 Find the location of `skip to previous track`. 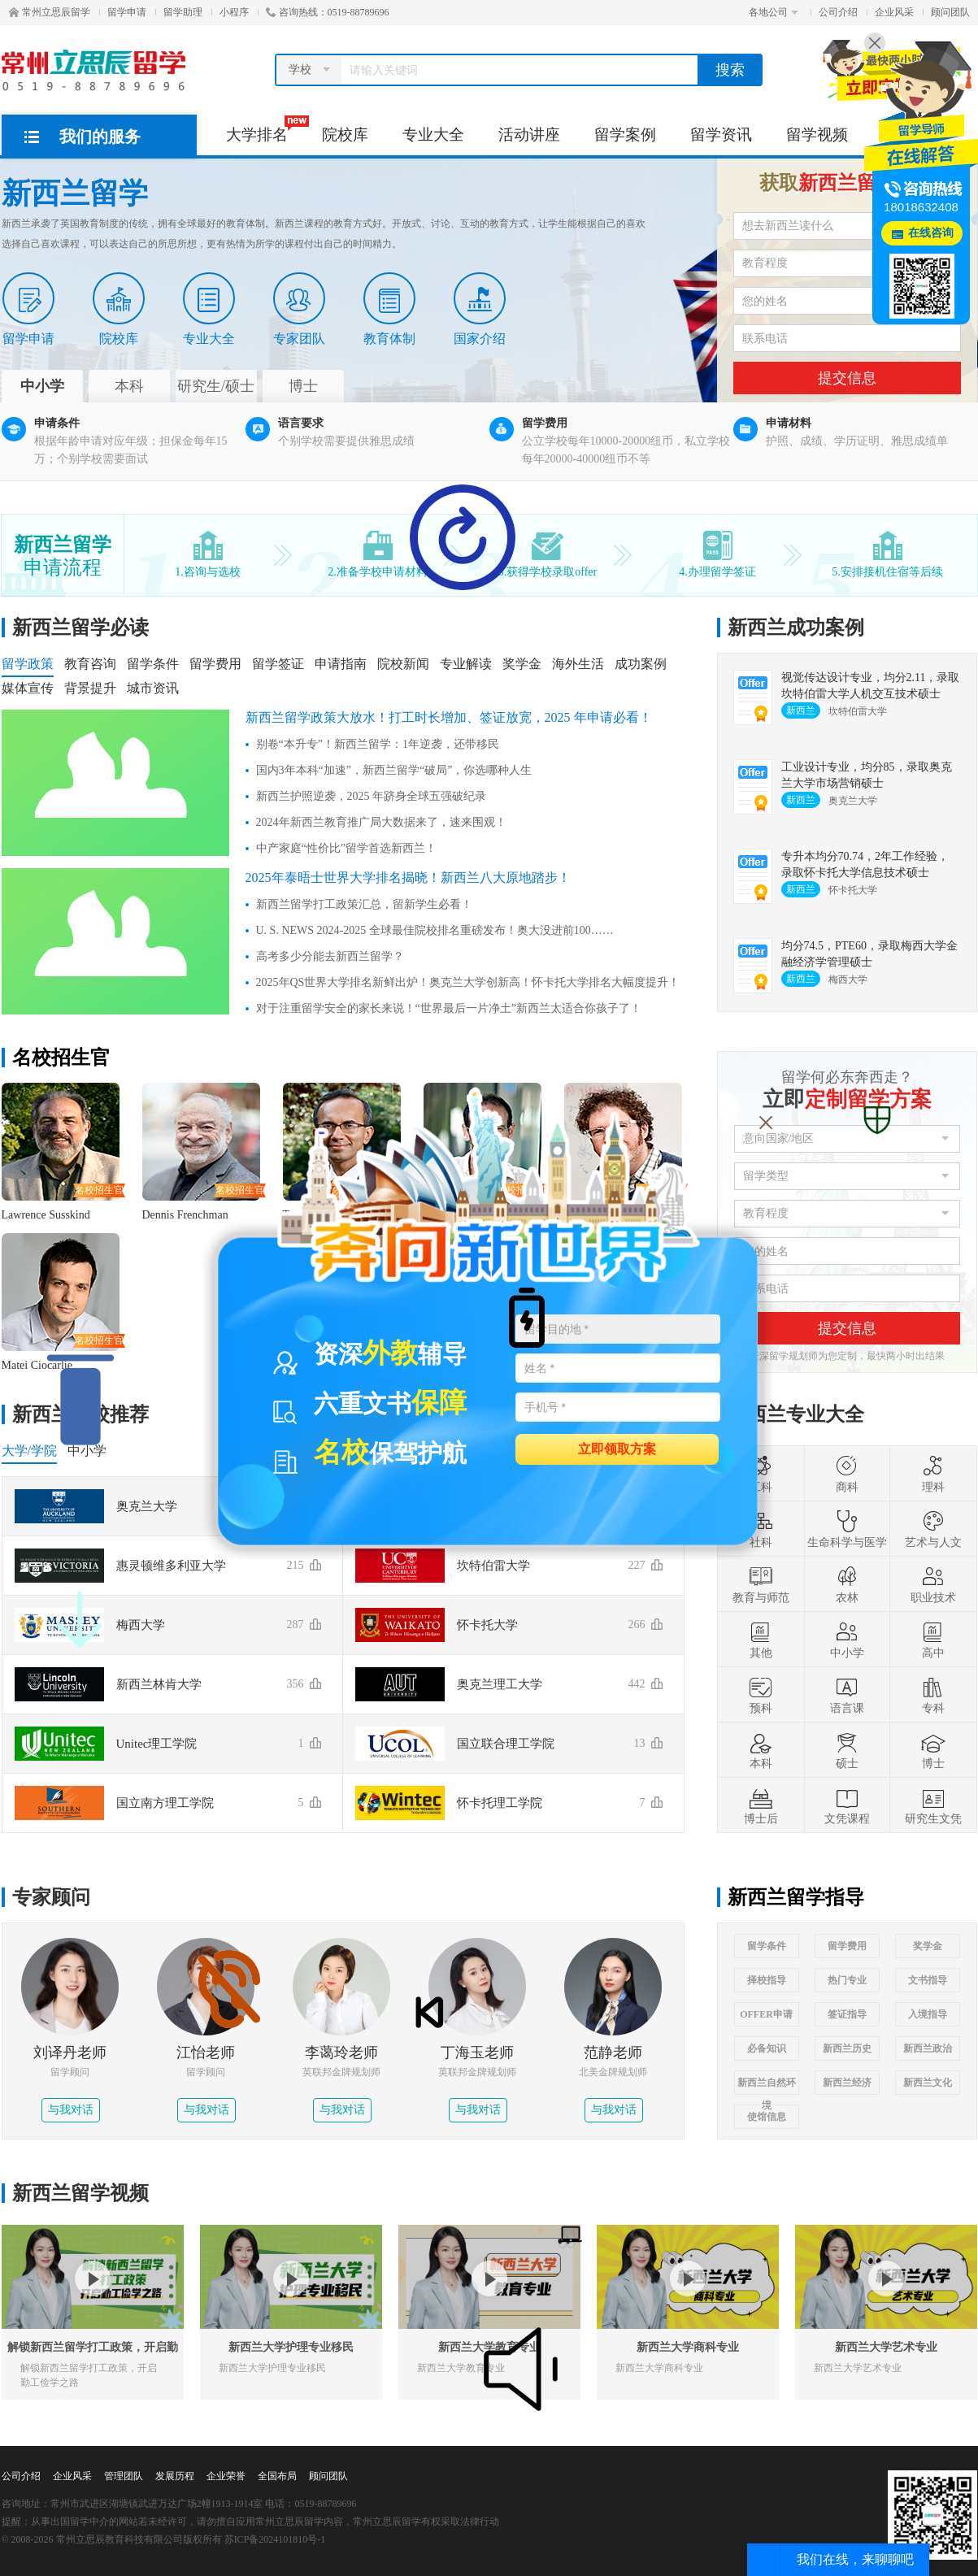

skip to previous track is located at coordinates (428, 2012).